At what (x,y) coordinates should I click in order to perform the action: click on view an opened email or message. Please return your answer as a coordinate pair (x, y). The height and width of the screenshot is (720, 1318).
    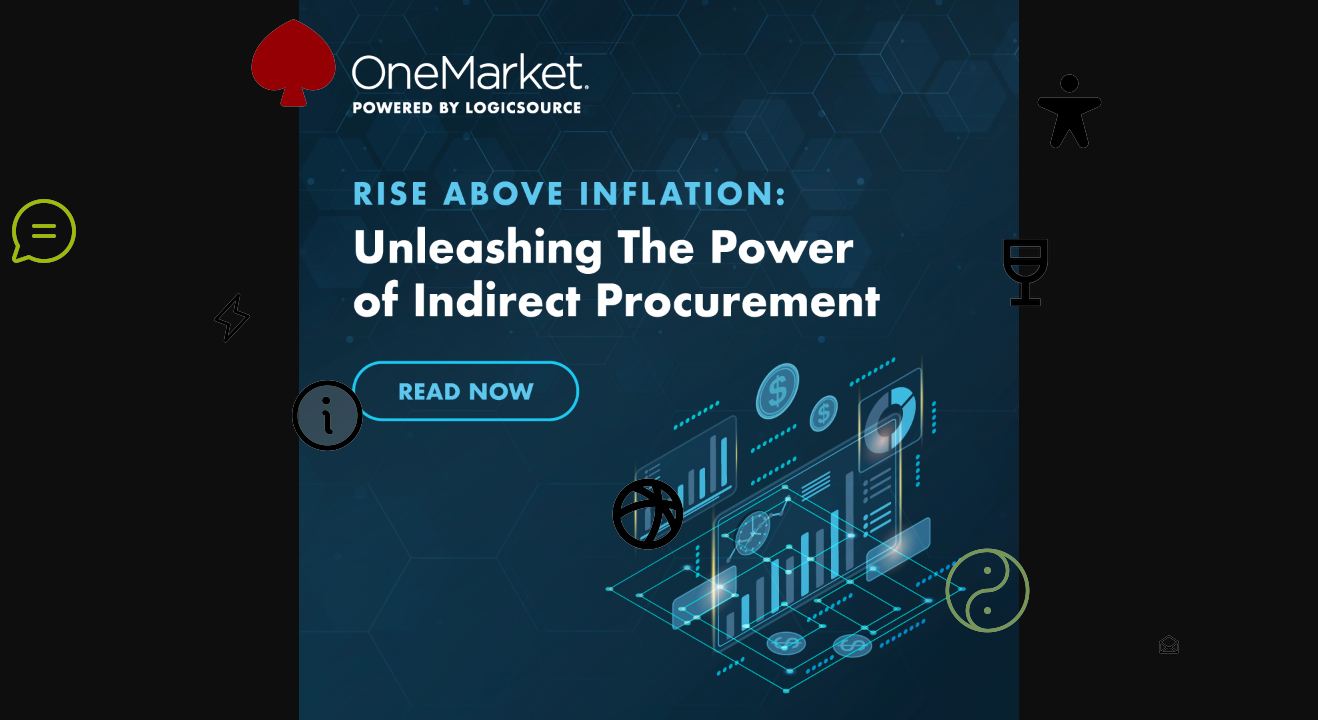
    Looking at the image, I should click on (1169, 645).